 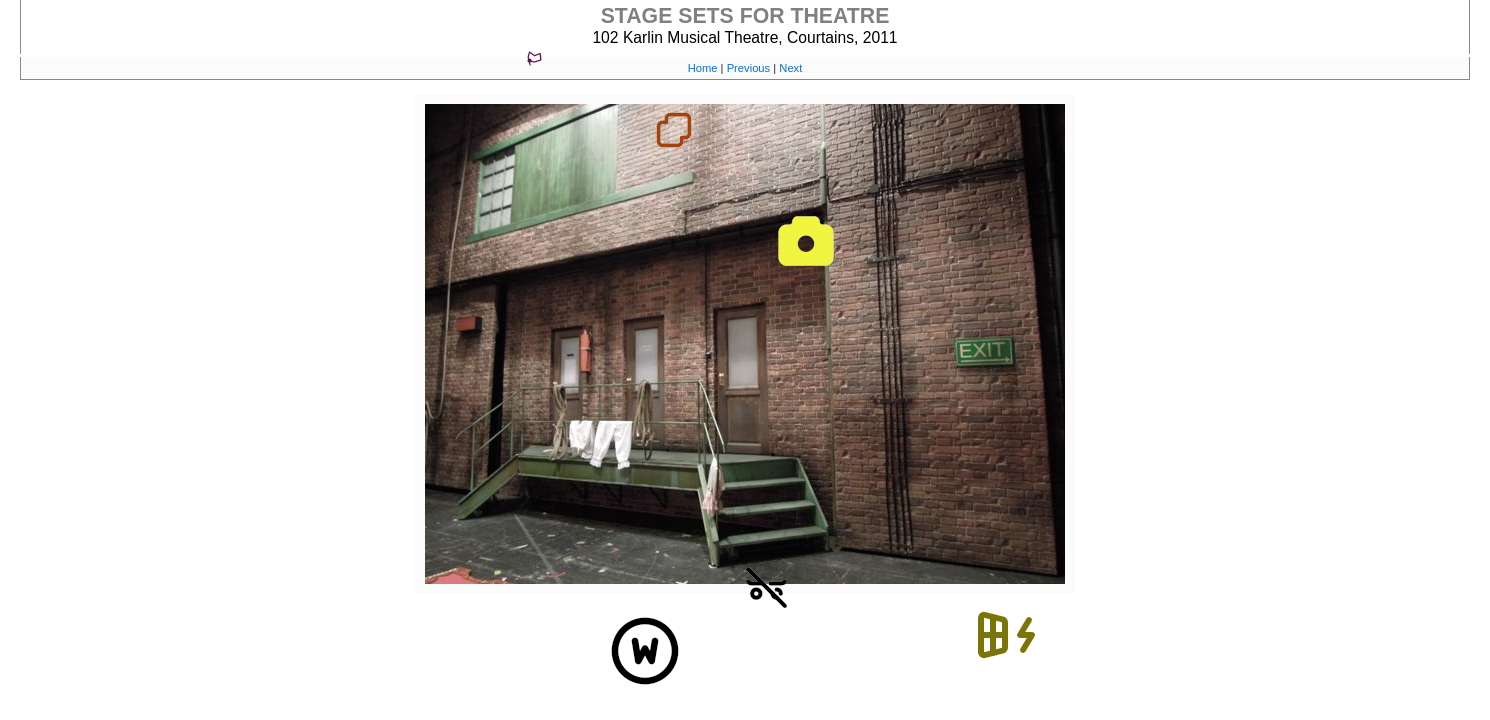 I want to click on make a freehand polygon selection, so click(x=534, y=58).